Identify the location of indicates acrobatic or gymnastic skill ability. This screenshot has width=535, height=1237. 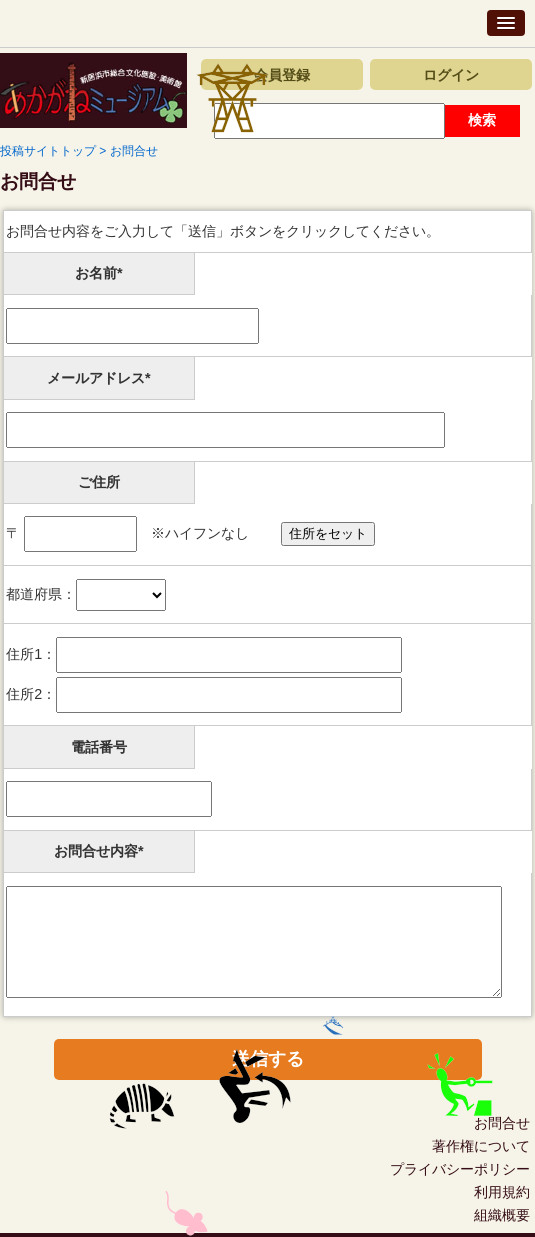
(255, 1086).